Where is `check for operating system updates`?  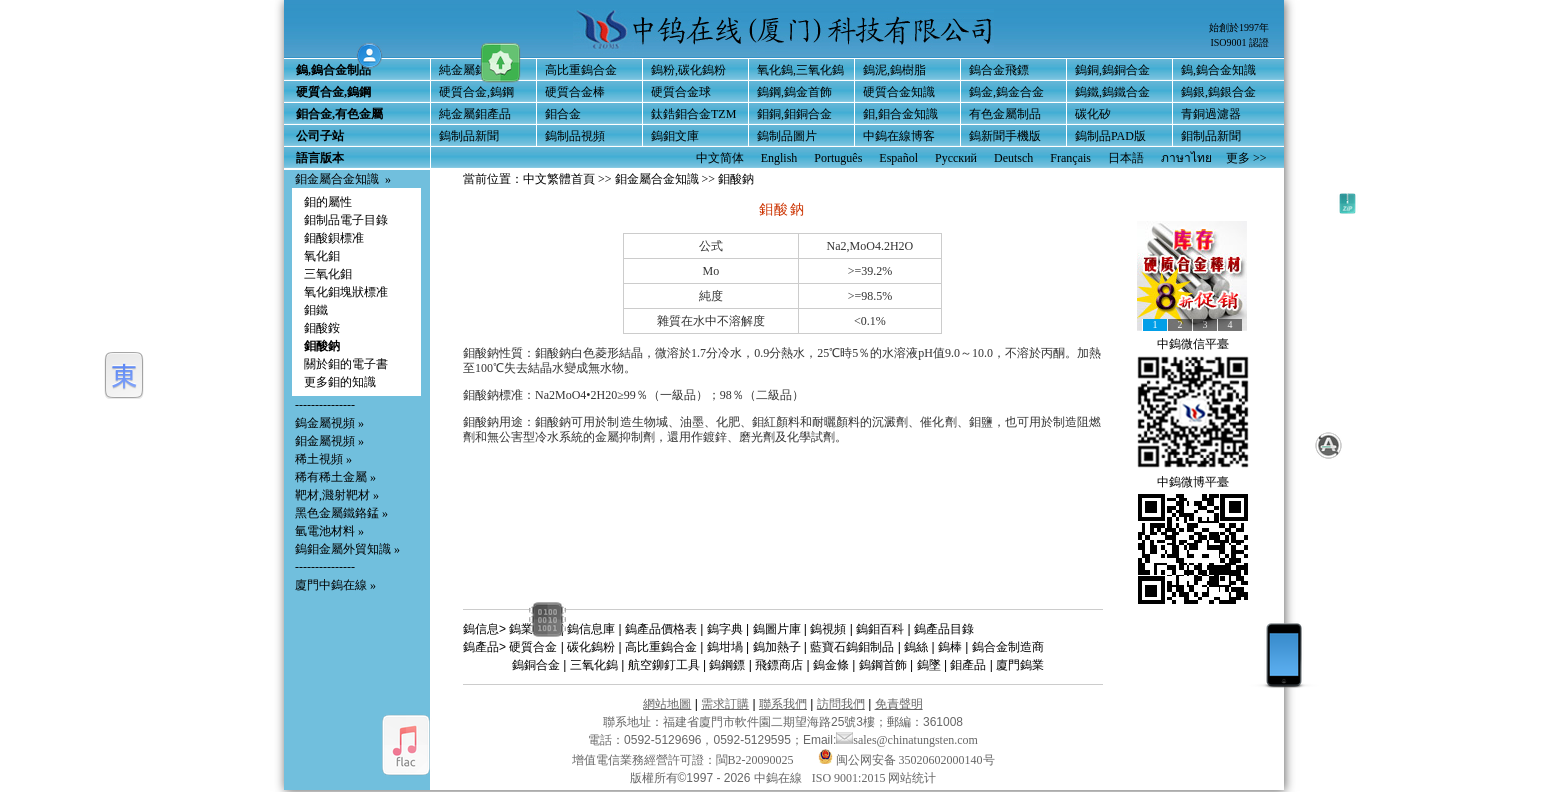 check for operating system updates is located at coordinates (500, 62).